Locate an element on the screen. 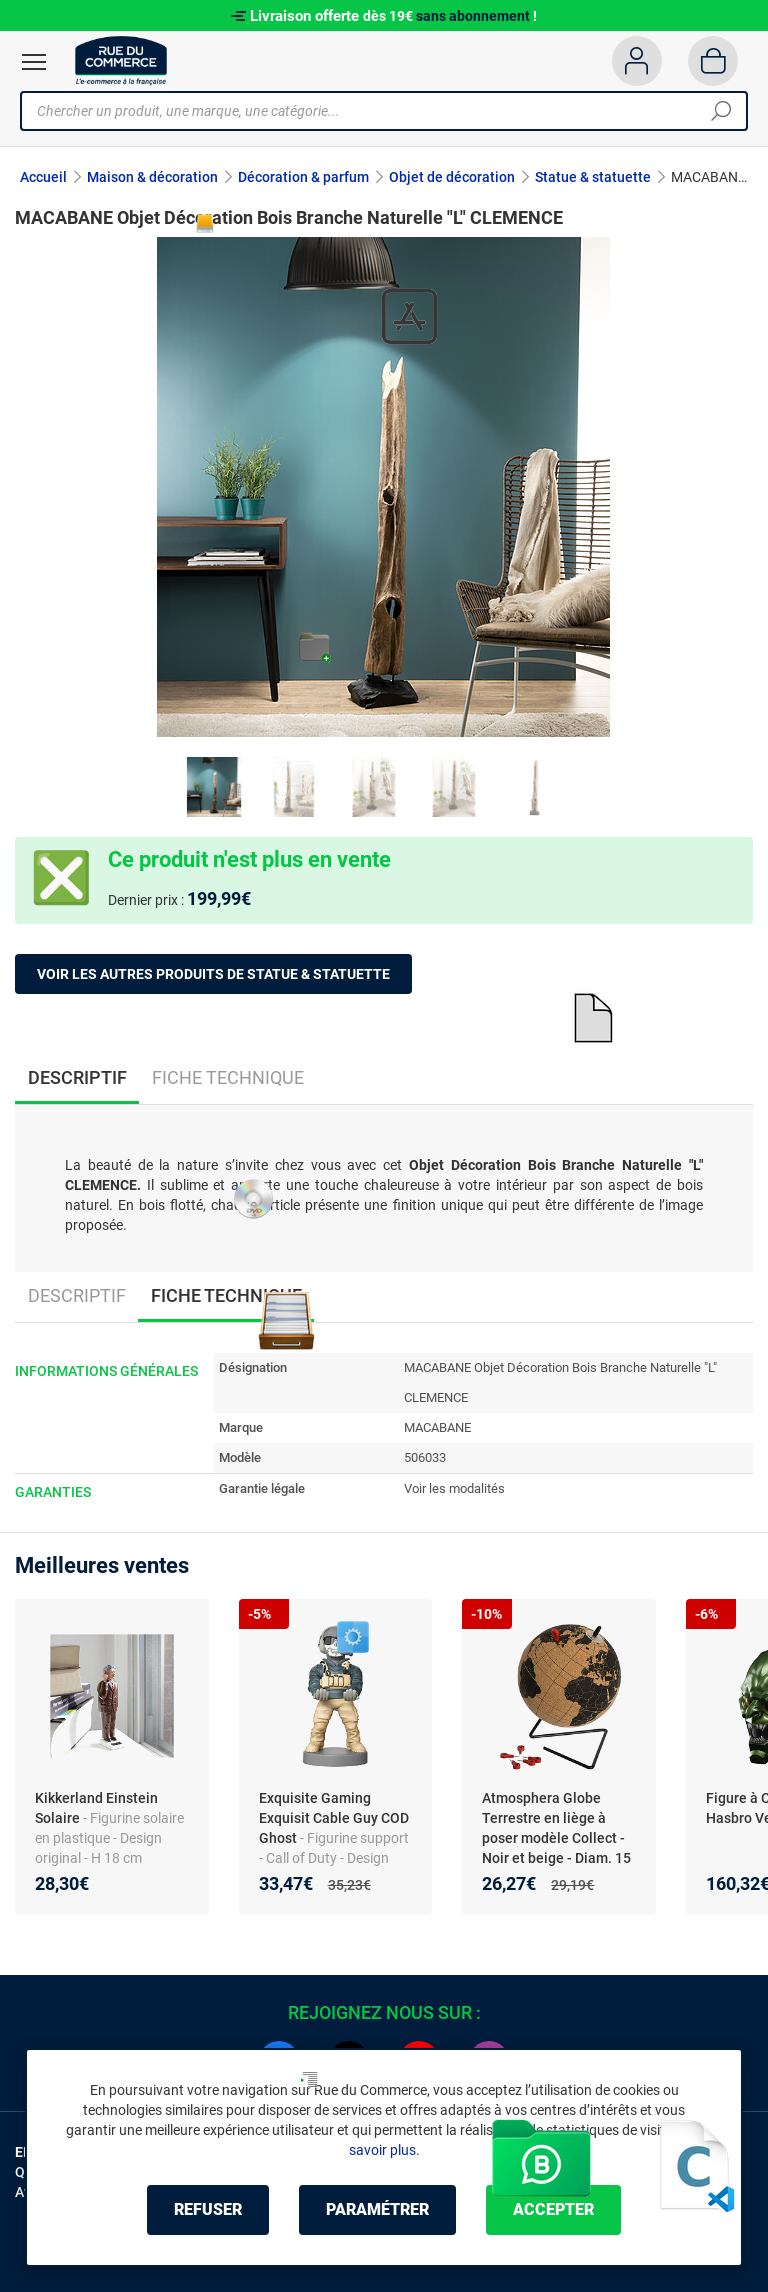 This screenshot has width=768, height=2292. folder containing whatsapp business files and data is located at coordinates (541, 2161).